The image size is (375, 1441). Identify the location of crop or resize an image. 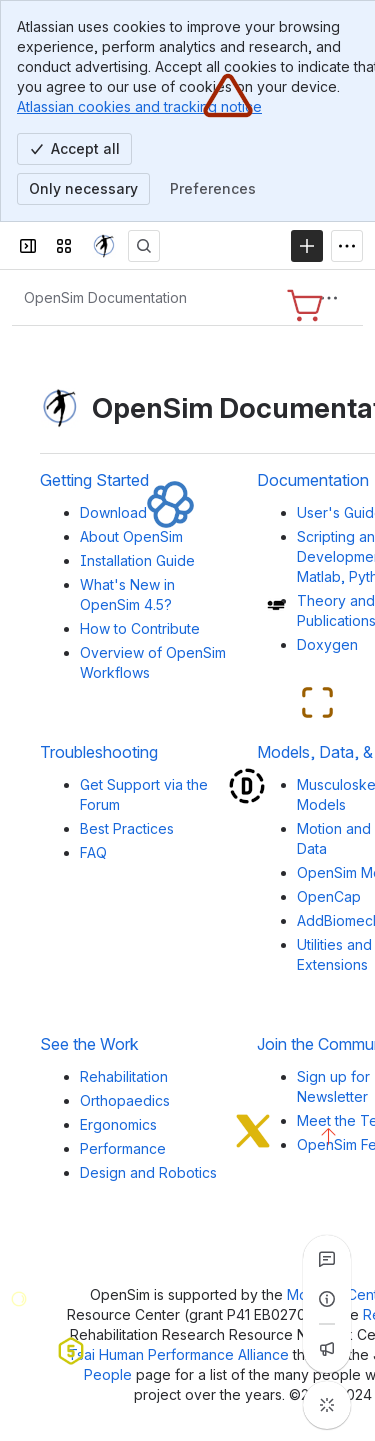
(317, 702).